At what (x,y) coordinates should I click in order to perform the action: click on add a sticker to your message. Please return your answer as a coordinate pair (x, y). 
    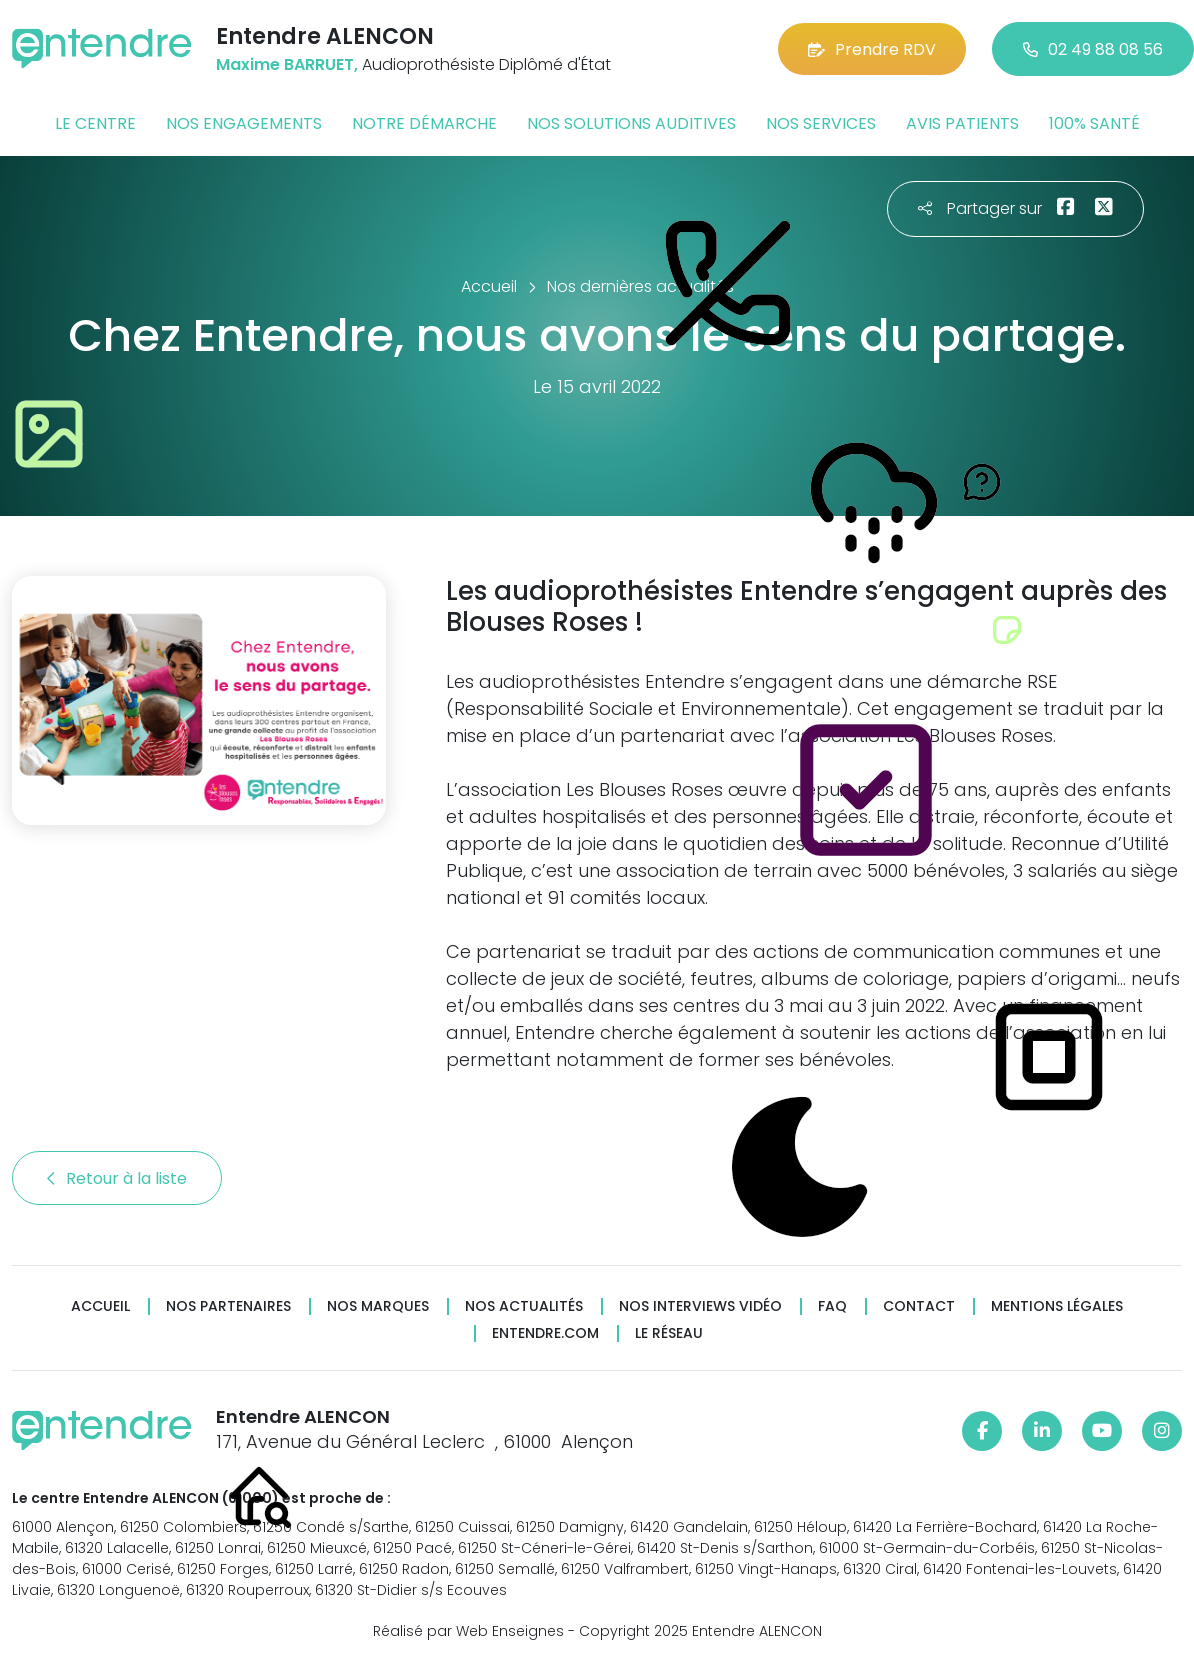
    Looking at the image, I should click on (1007, 630).